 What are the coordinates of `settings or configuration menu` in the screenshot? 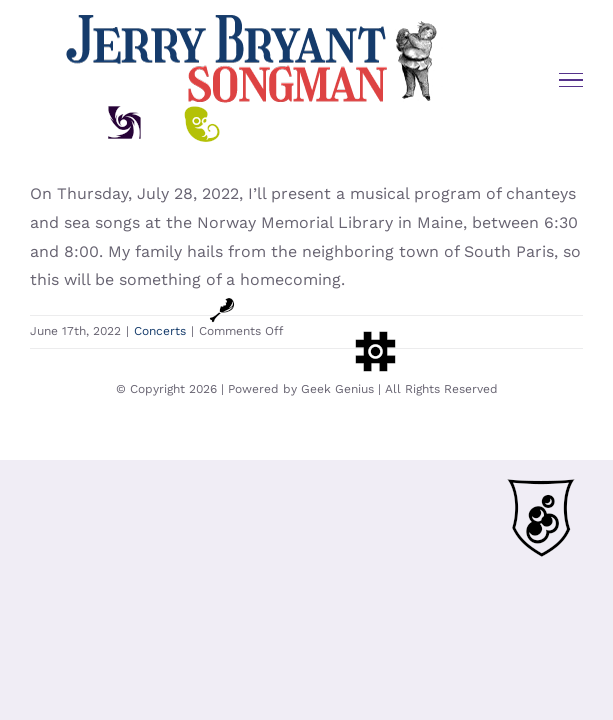 It's located at (375, 351).